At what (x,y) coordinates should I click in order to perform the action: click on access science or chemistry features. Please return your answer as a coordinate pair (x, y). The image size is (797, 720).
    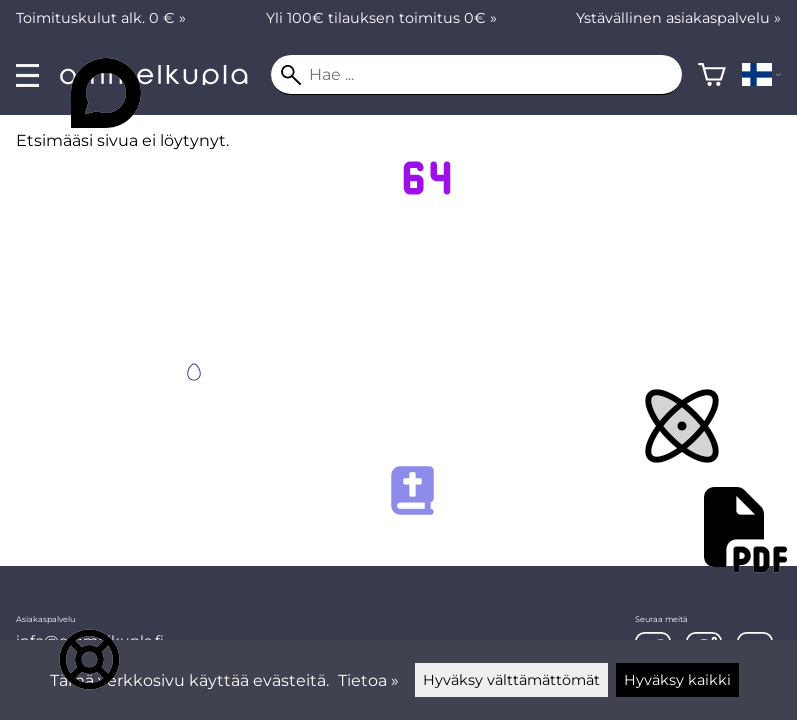
    Looking at the image, I should click on (682, 426).